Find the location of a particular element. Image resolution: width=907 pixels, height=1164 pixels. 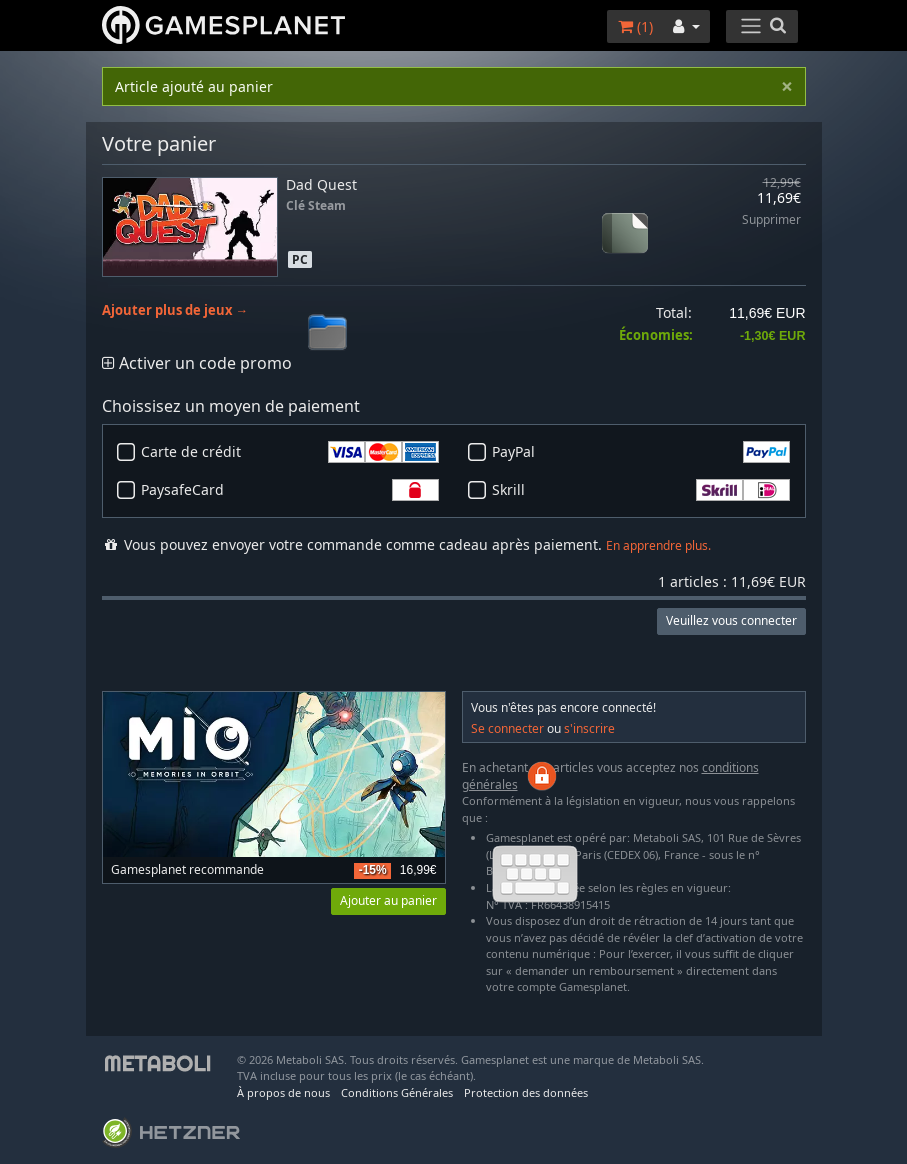

lock your screen is located at coordinates (542, 776).